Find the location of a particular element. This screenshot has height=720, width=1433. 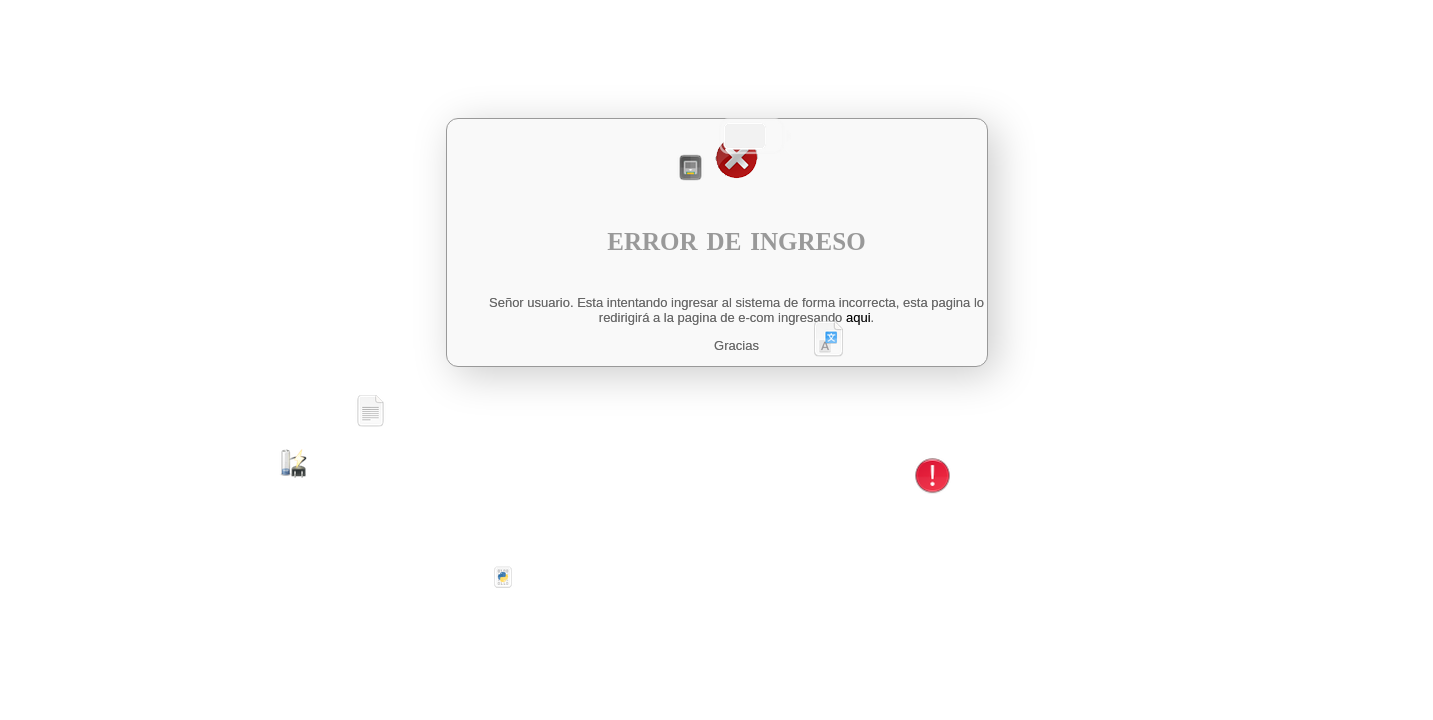

a windows ini configuration file associated with wine is located at coordinates (370, 410).